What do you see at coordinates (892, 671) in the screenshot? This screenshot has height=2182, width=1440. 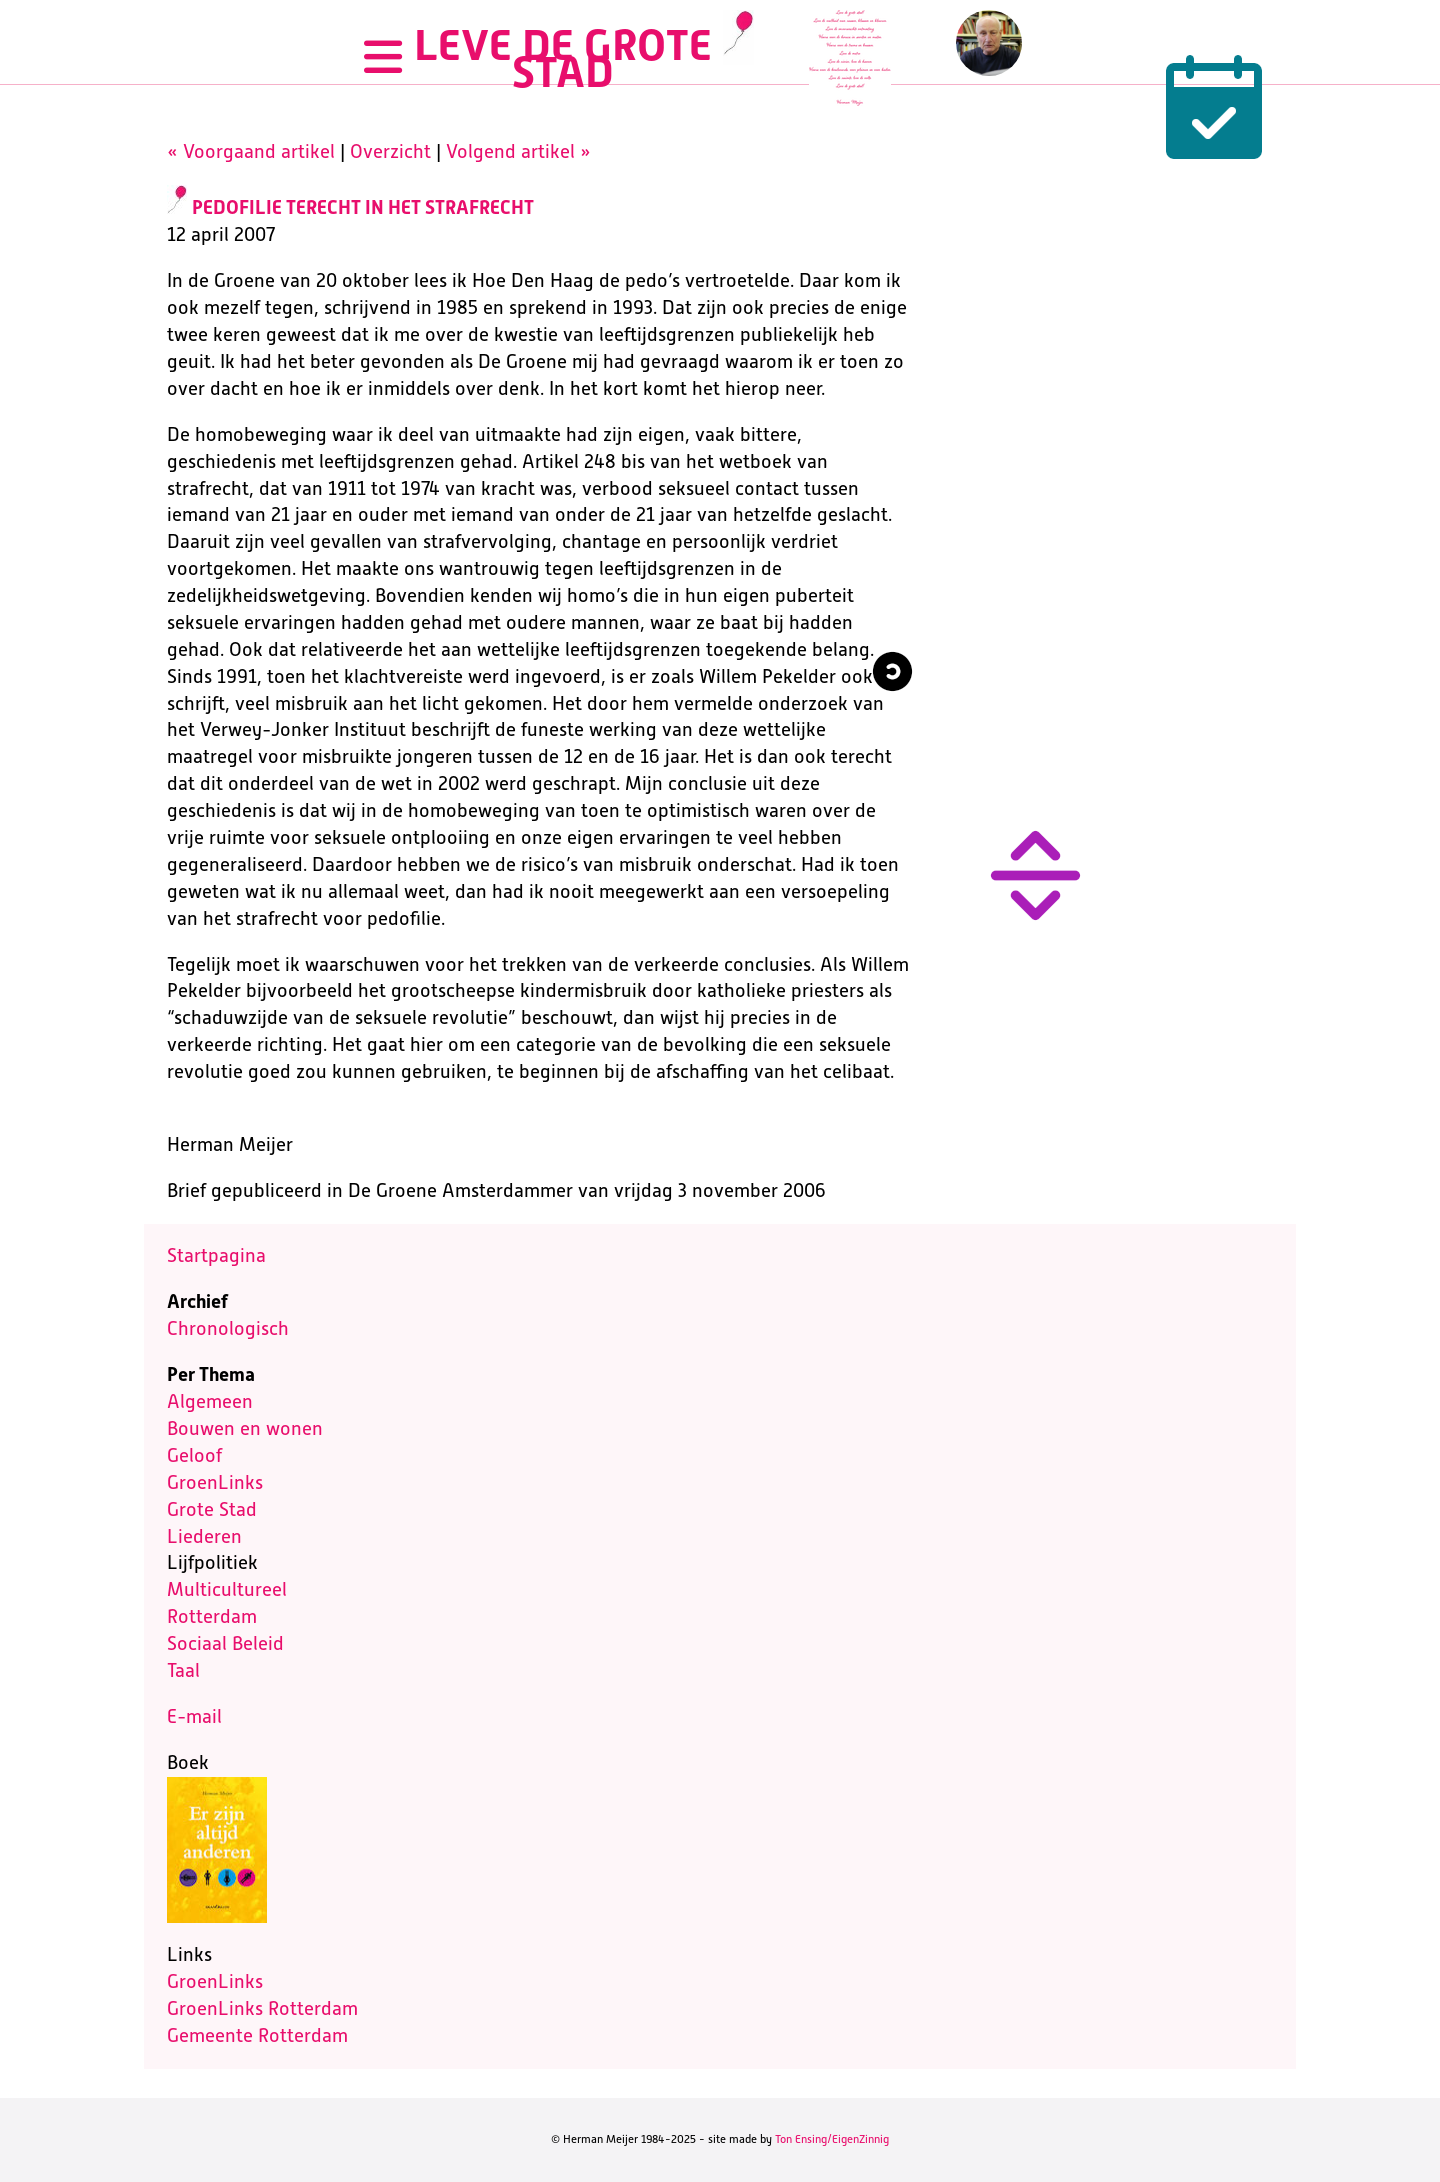 I see `indicates copyleft or open-source licensing` at bounding box center [892, 671].